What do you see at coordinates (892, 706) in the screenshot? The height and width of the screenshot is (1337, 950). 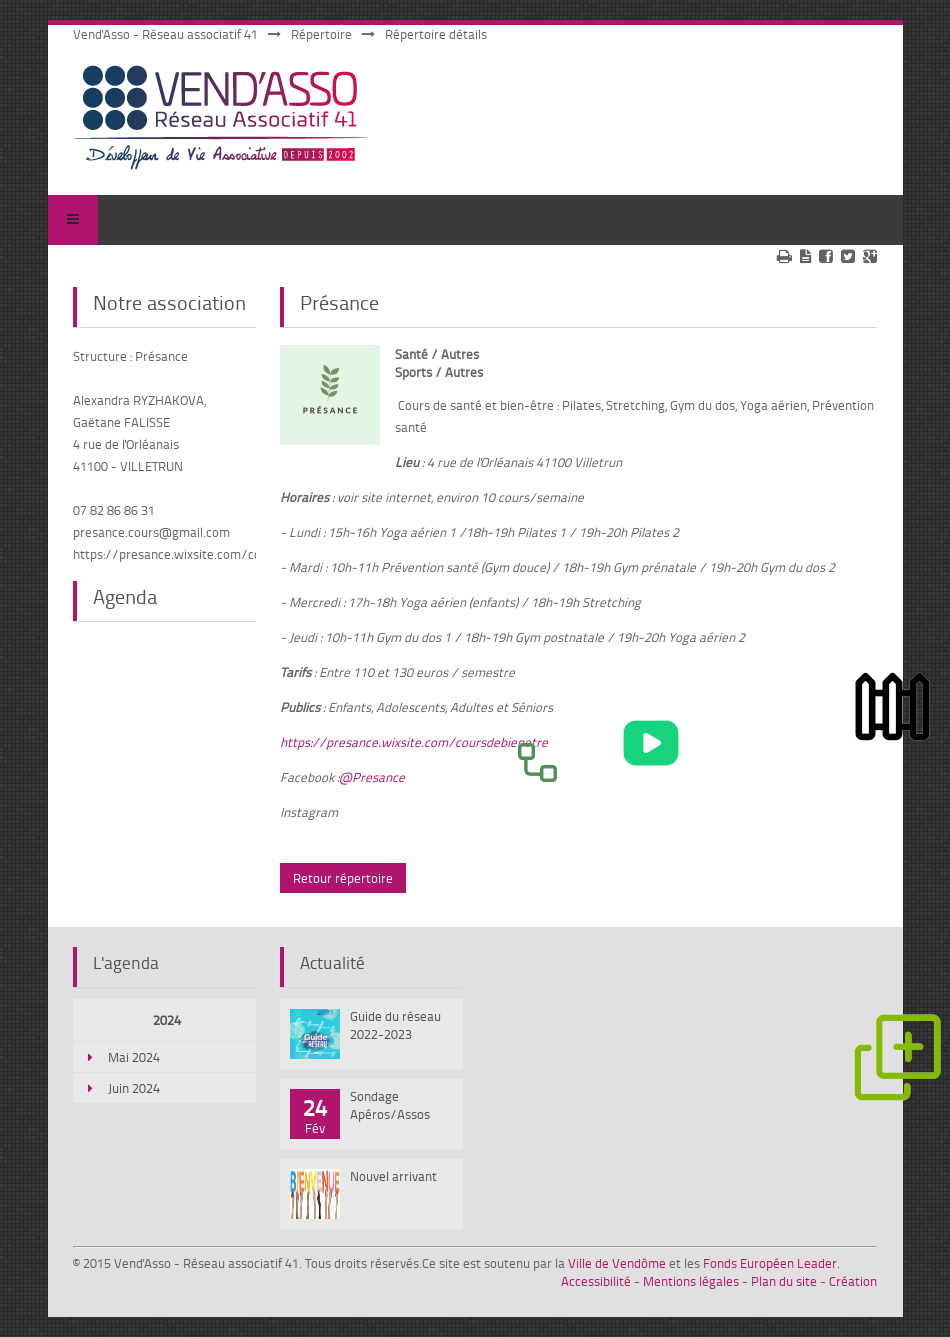 I see `set boundary or privacy restrictions` at bounding box center [892, 706].